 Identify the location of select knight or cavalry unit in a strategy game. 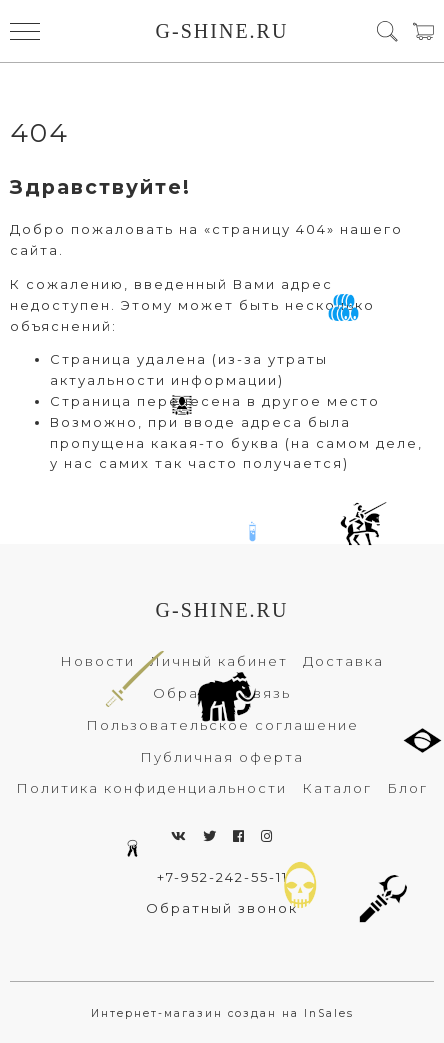
(363, 523).